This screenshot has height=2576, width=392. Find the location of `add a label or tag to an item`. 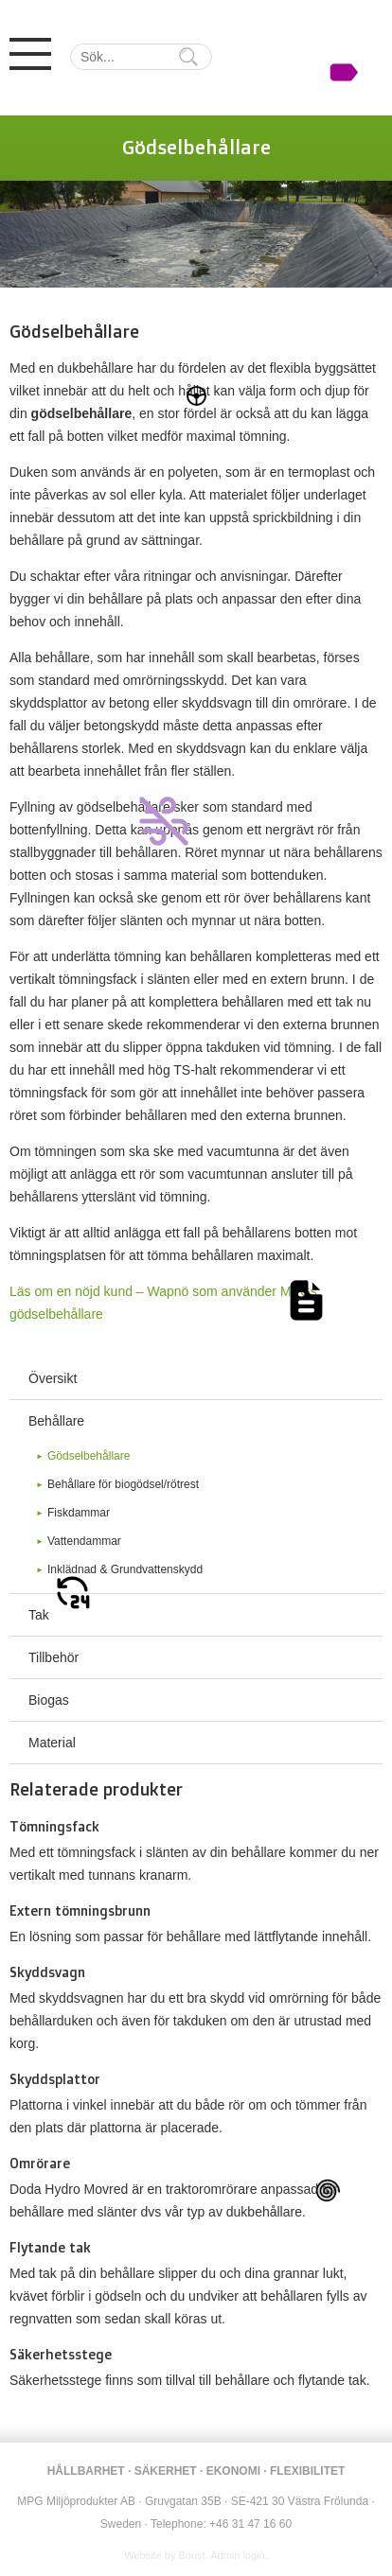

add a label or tag to an item is located at coordinates (343, 72).